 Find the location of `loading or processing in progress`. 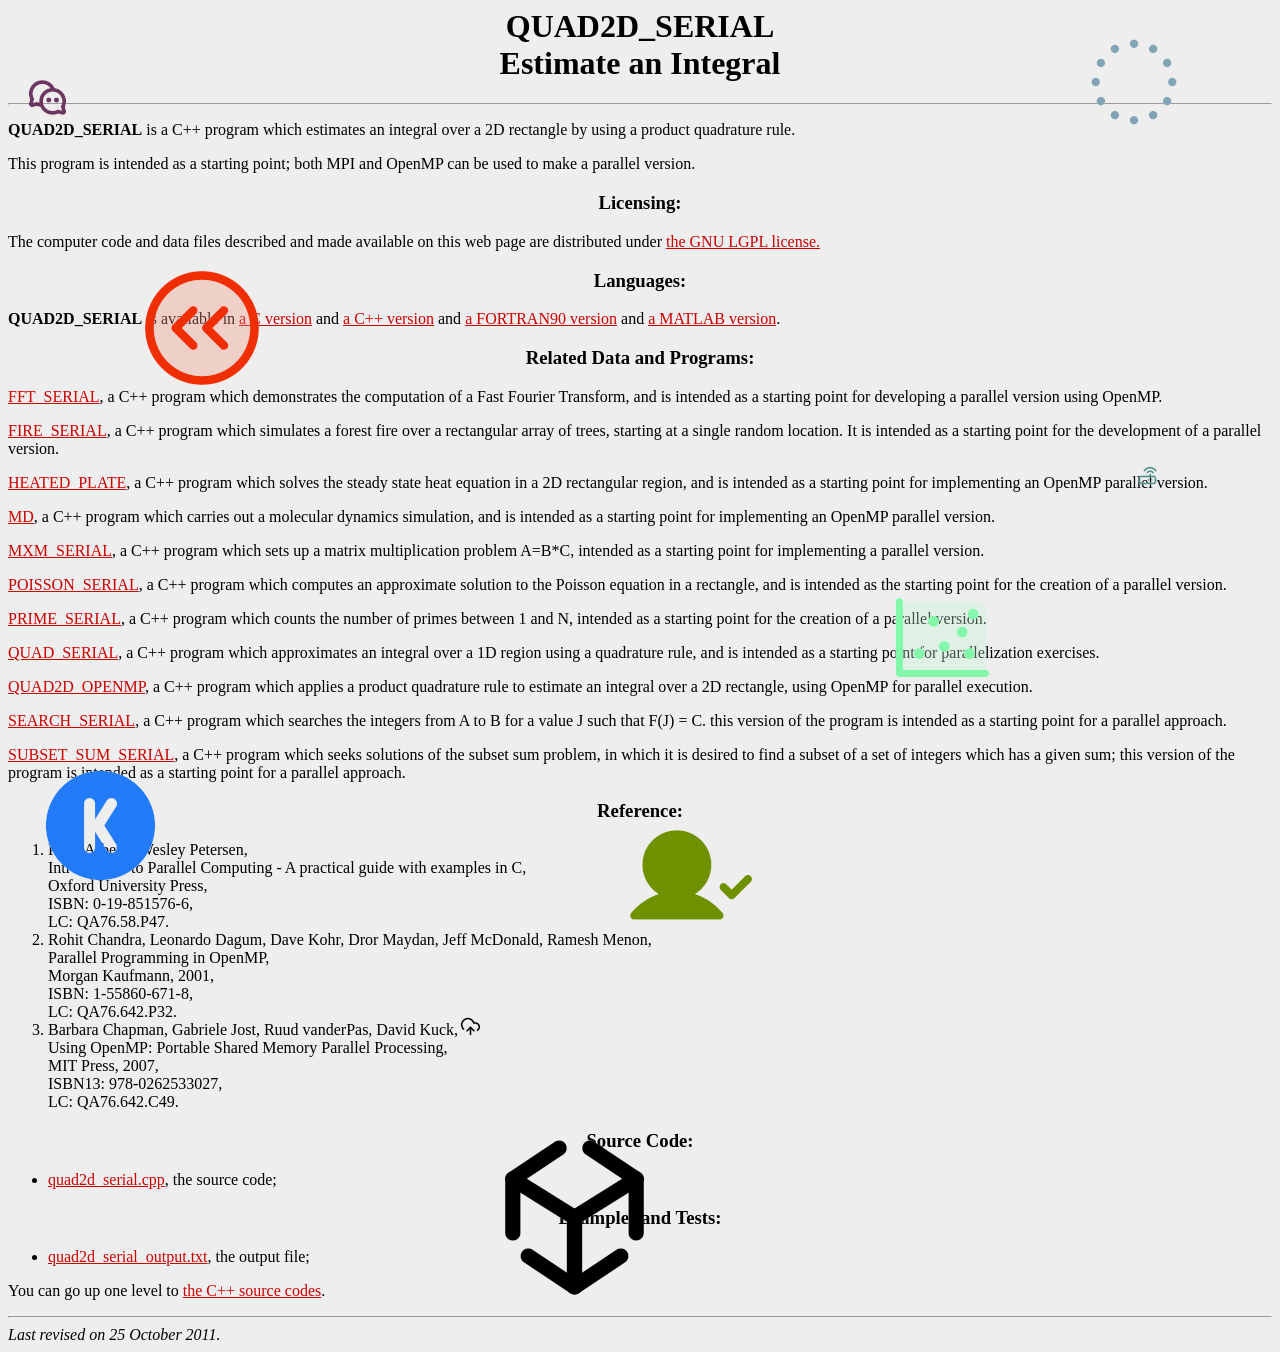

loading or processing in progress is located at coordinates (1134, 82).